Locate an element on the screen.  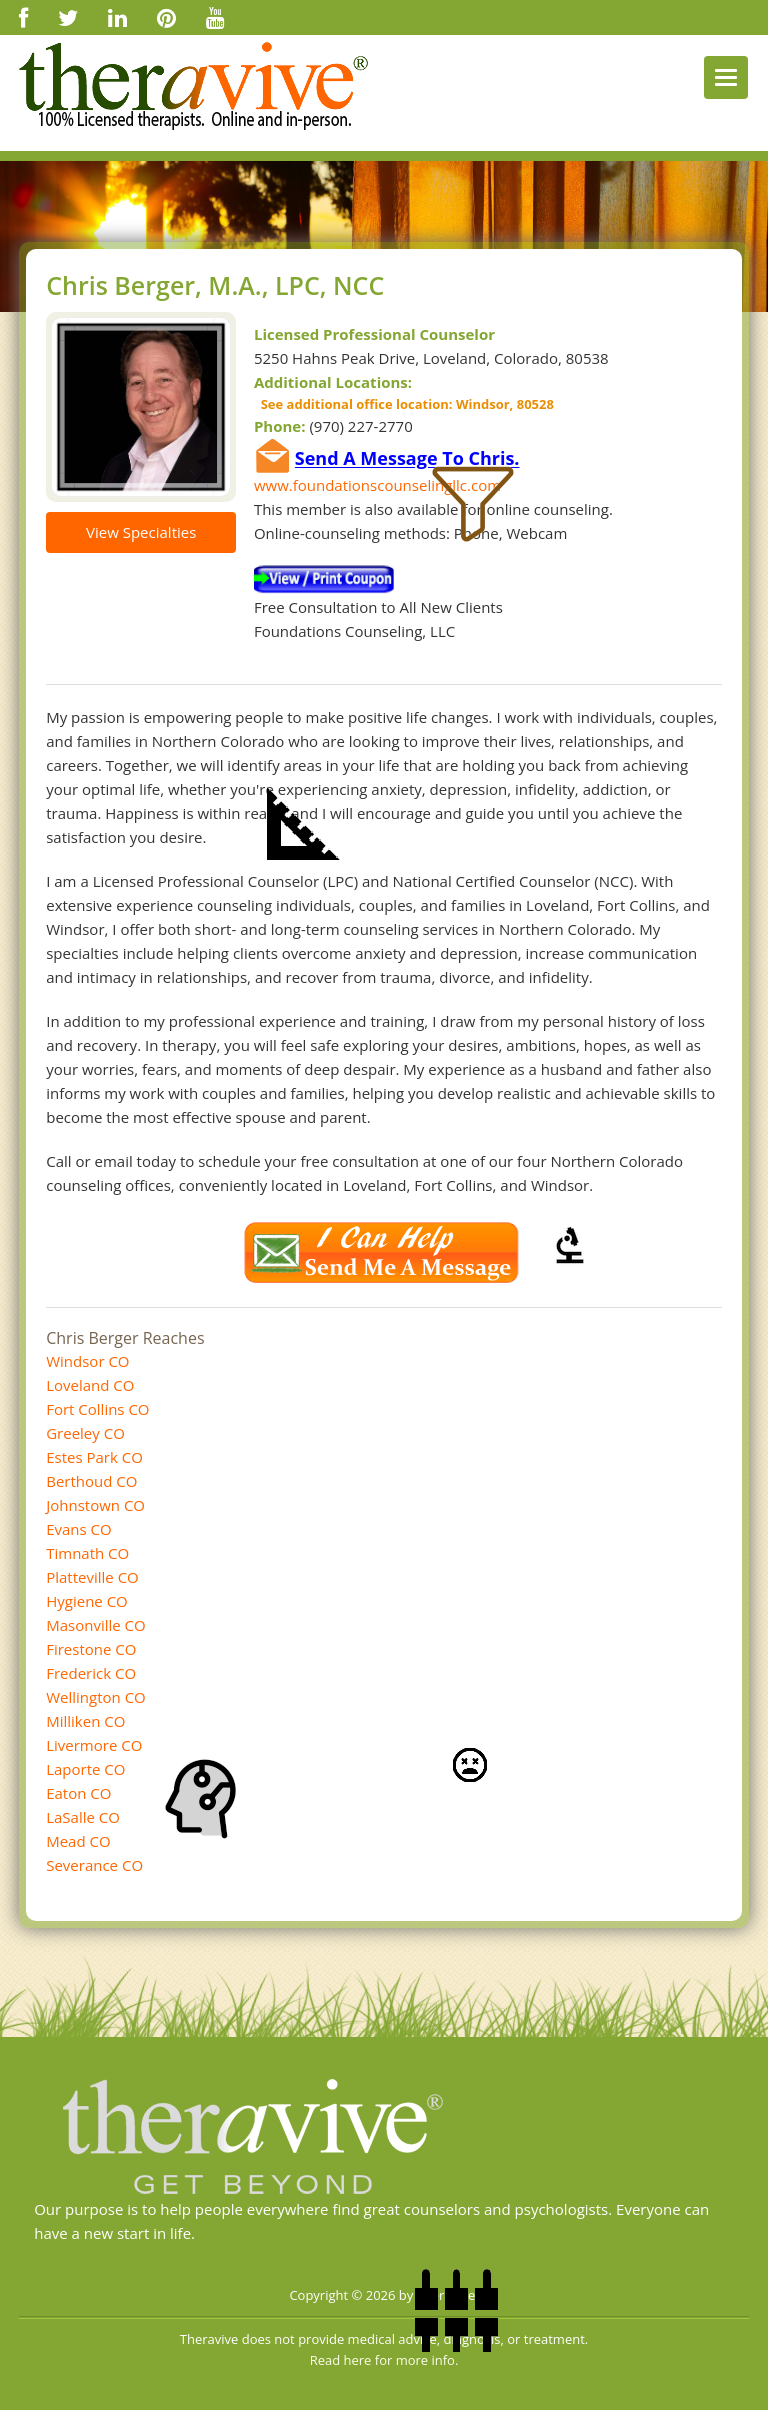
access AI or machine learning features is located at coordinates (202, 1799).